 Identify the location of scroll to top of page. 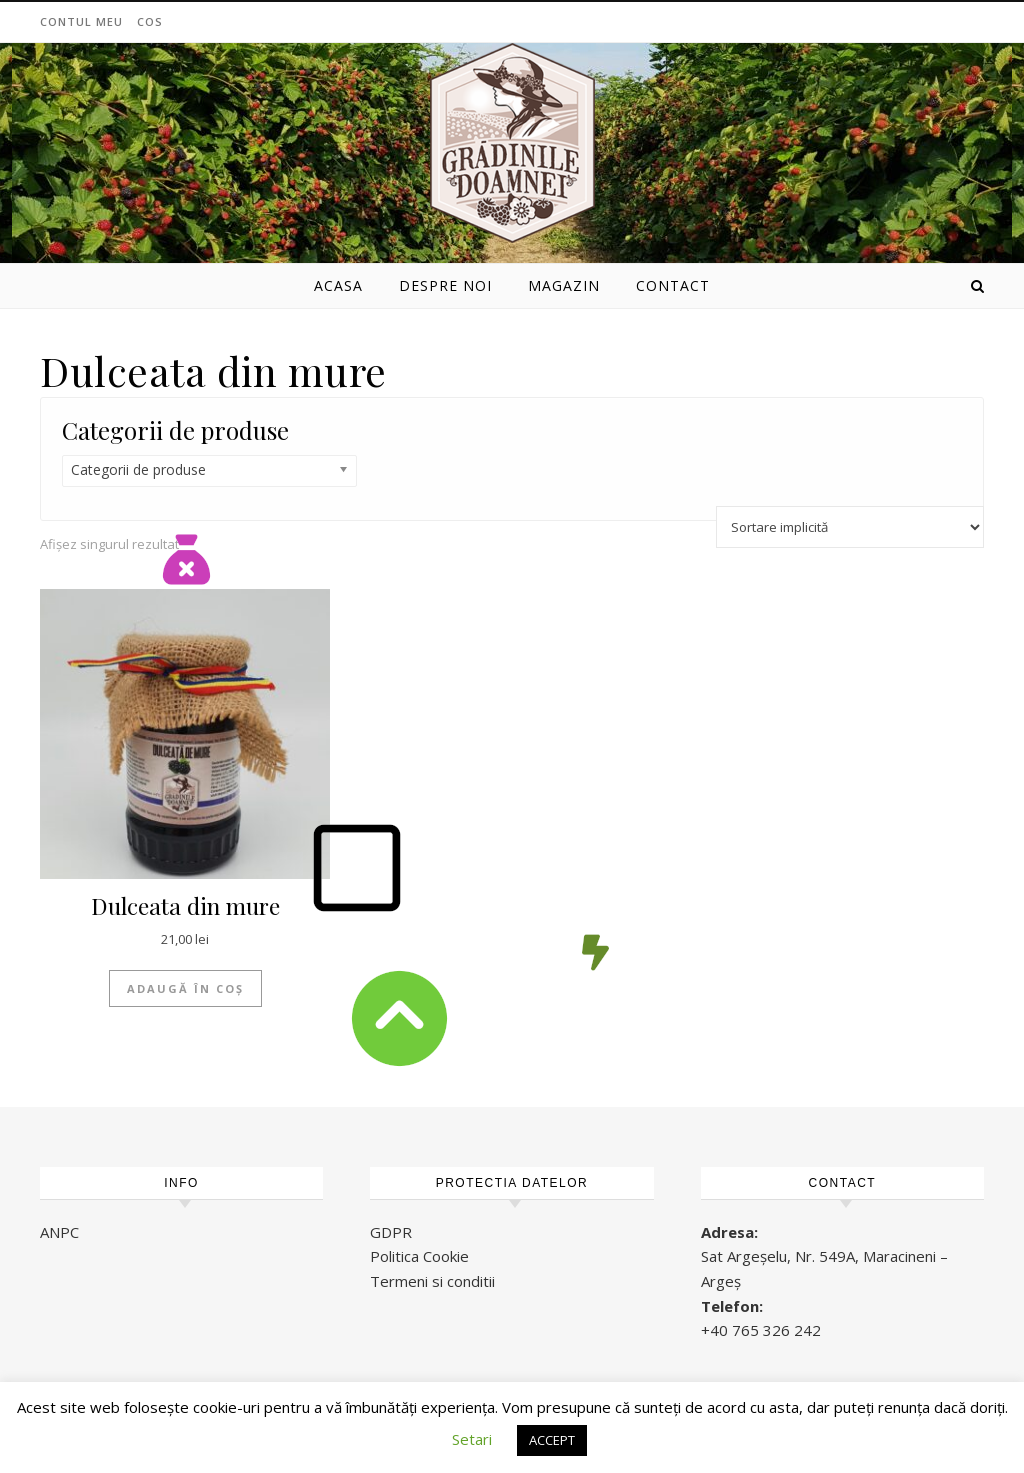
(399, 1018).